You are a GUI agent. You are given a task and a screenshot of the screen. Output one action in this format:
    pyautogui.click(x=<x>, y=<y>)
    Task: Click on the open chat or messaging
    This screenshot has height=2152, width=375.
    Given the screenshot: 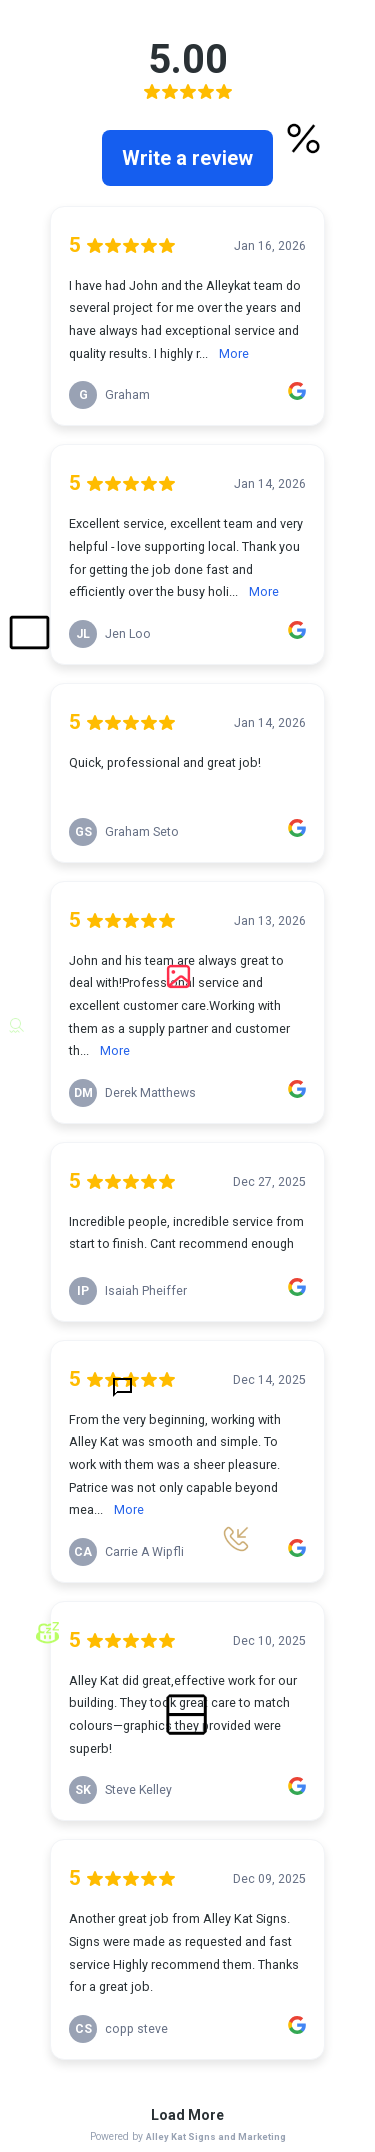 What is the action you would take?
    pyautogui.click(x=122, y=1387)
    